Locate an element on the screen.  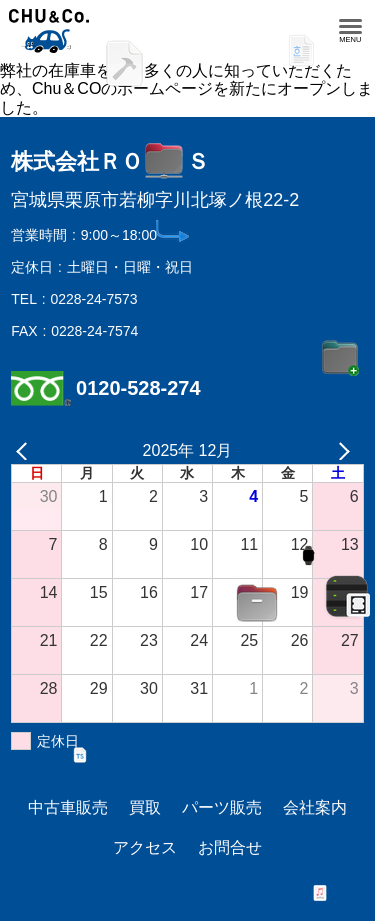
cmake build configuration file is located at coordinates (124, 63).